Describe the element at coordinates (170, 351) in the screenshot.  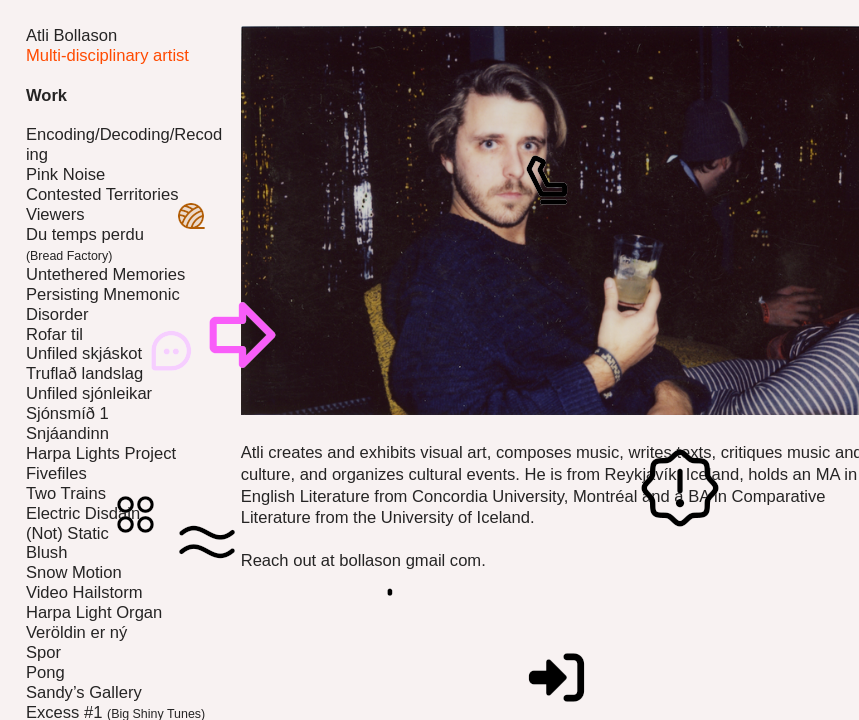
I see `open chat or messaging` at that location.